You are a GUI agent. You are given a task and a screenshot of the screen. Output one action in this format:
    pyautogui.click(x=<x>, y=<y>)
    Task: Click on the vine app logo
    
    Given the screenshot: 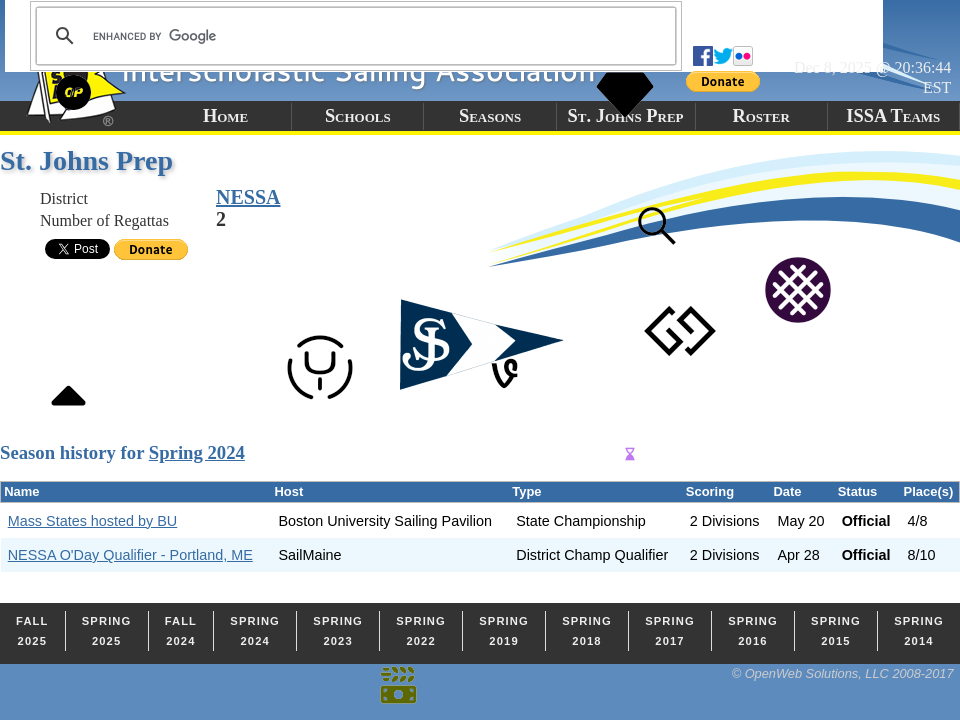 What is the action you would take?
    pyautogui.click(x=504, y=373)
    